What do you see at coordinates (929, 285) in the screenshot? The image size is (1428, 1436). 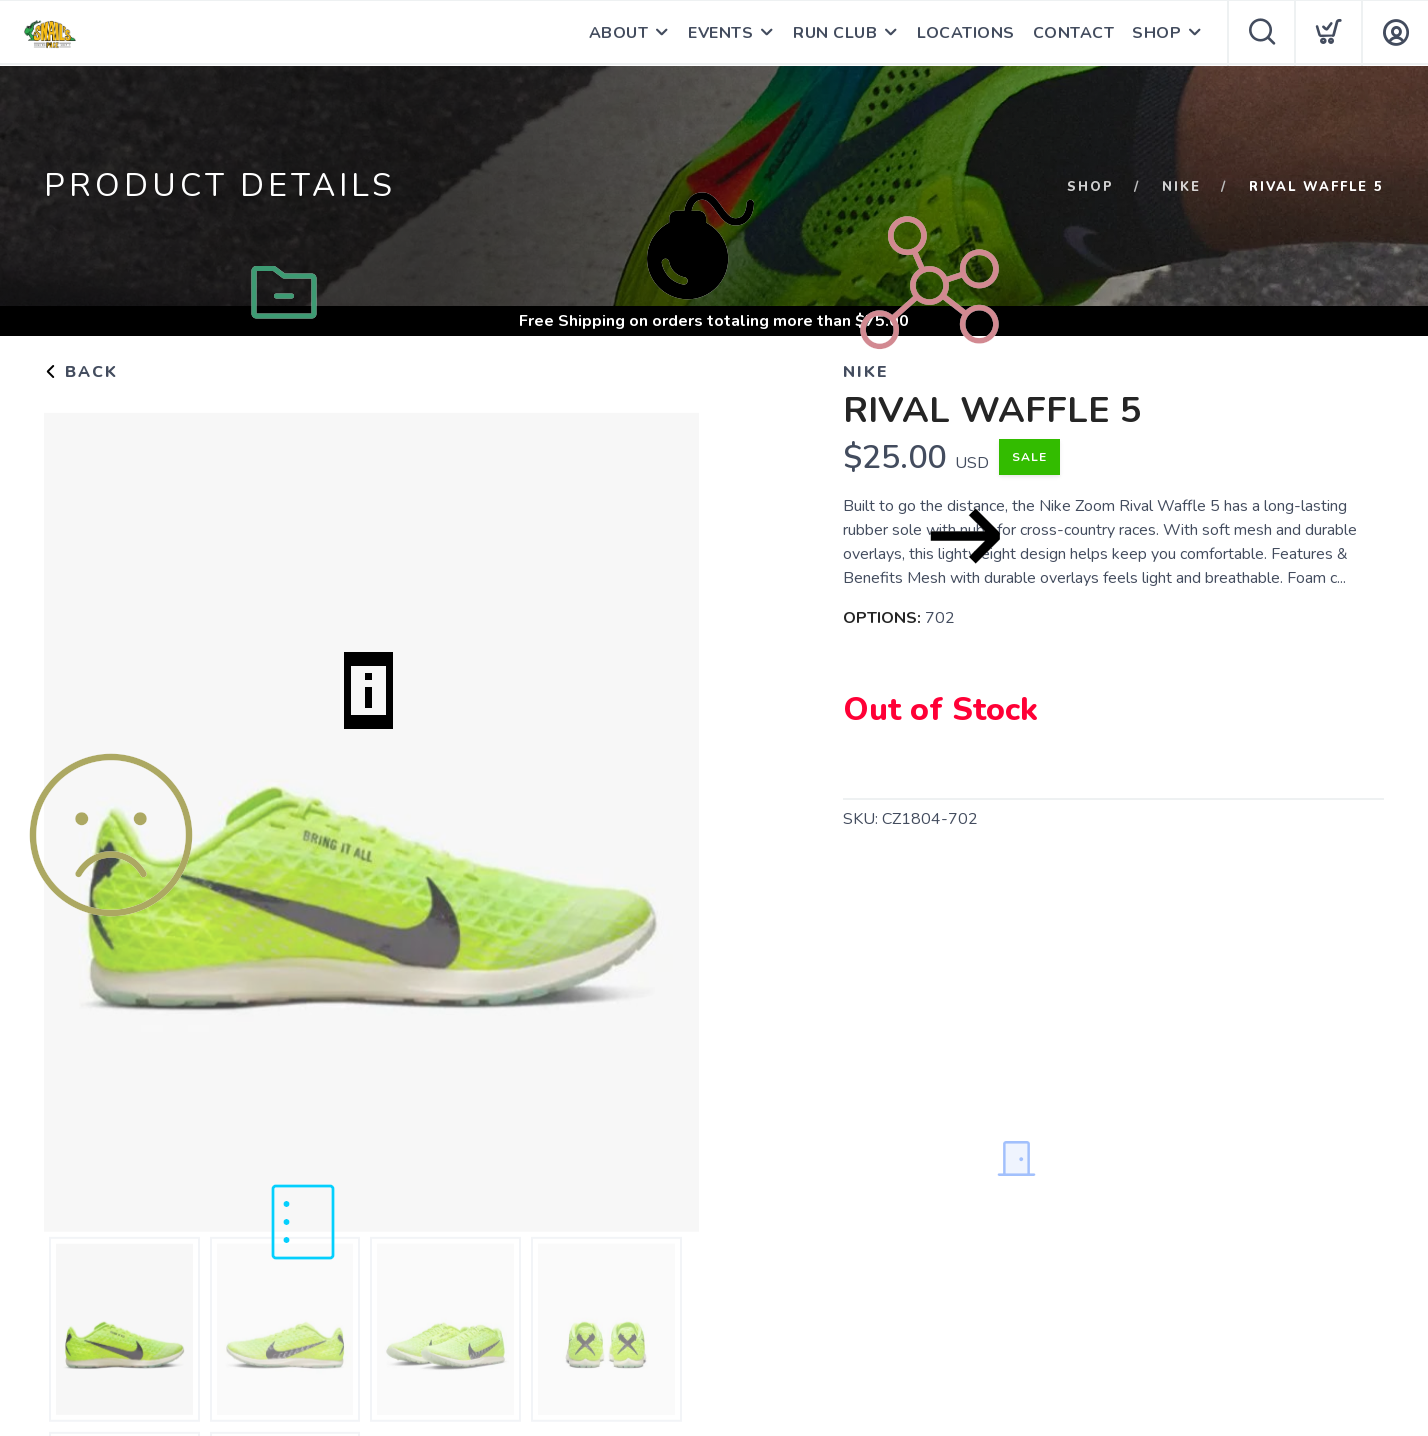 I see `view network connections or relationships` at bounding box center [929, 285].